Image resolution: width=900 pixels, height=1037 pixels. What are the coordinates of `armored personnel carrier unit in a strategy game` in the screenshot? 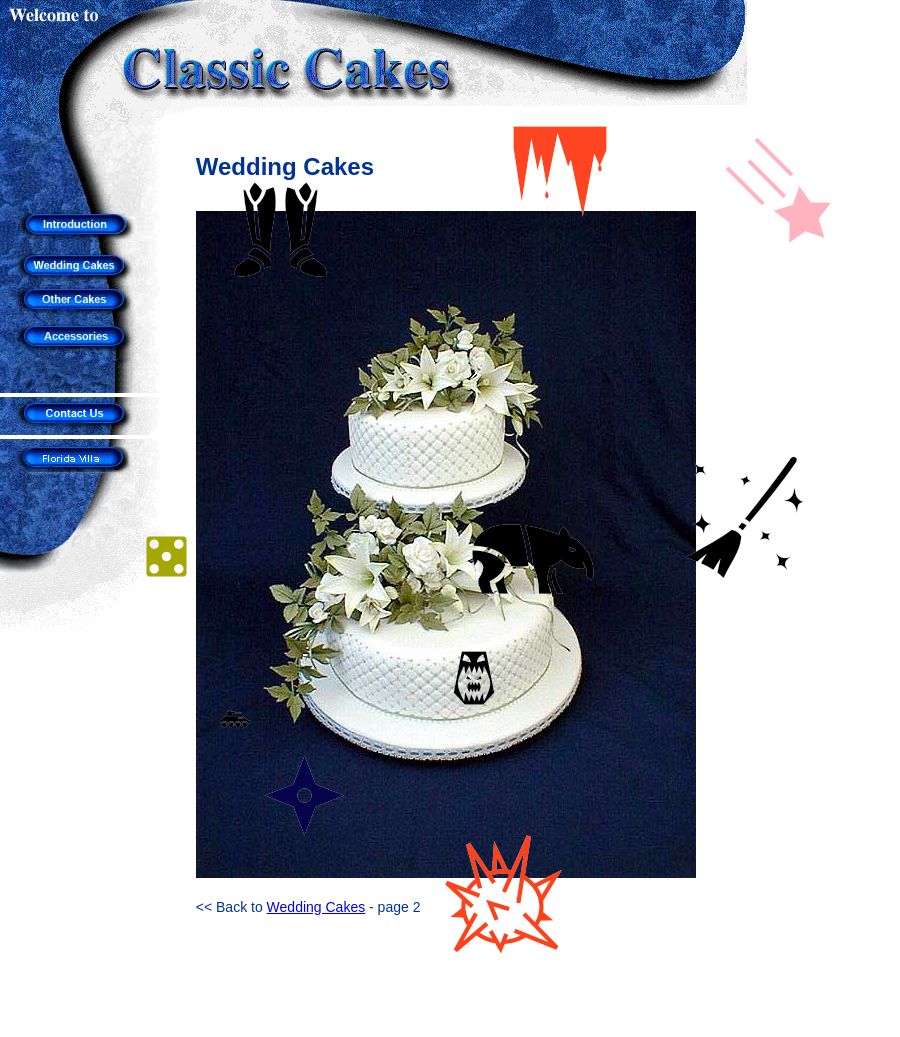 It's located at (235, 719).